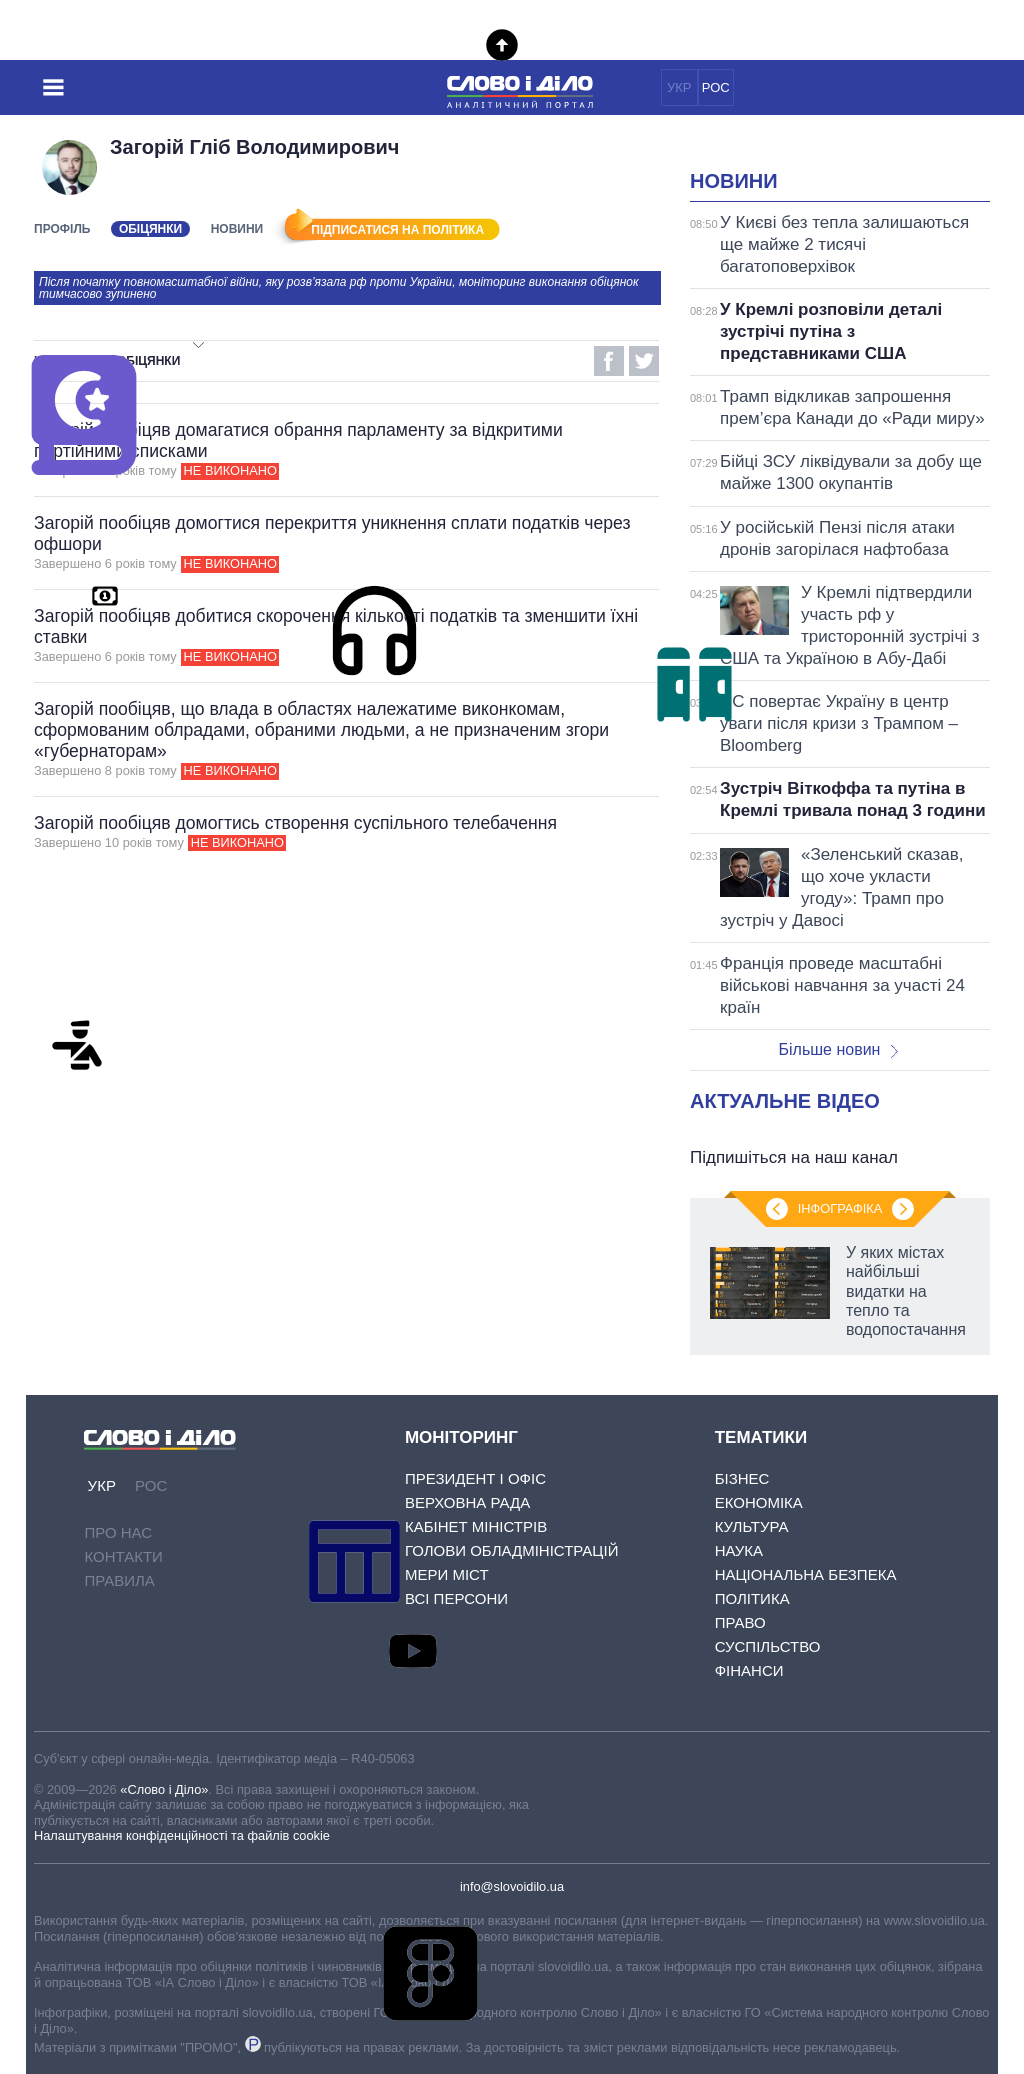 The image size is (1024, 2074). I want to click on listen to audio or music, so click(374, 633).